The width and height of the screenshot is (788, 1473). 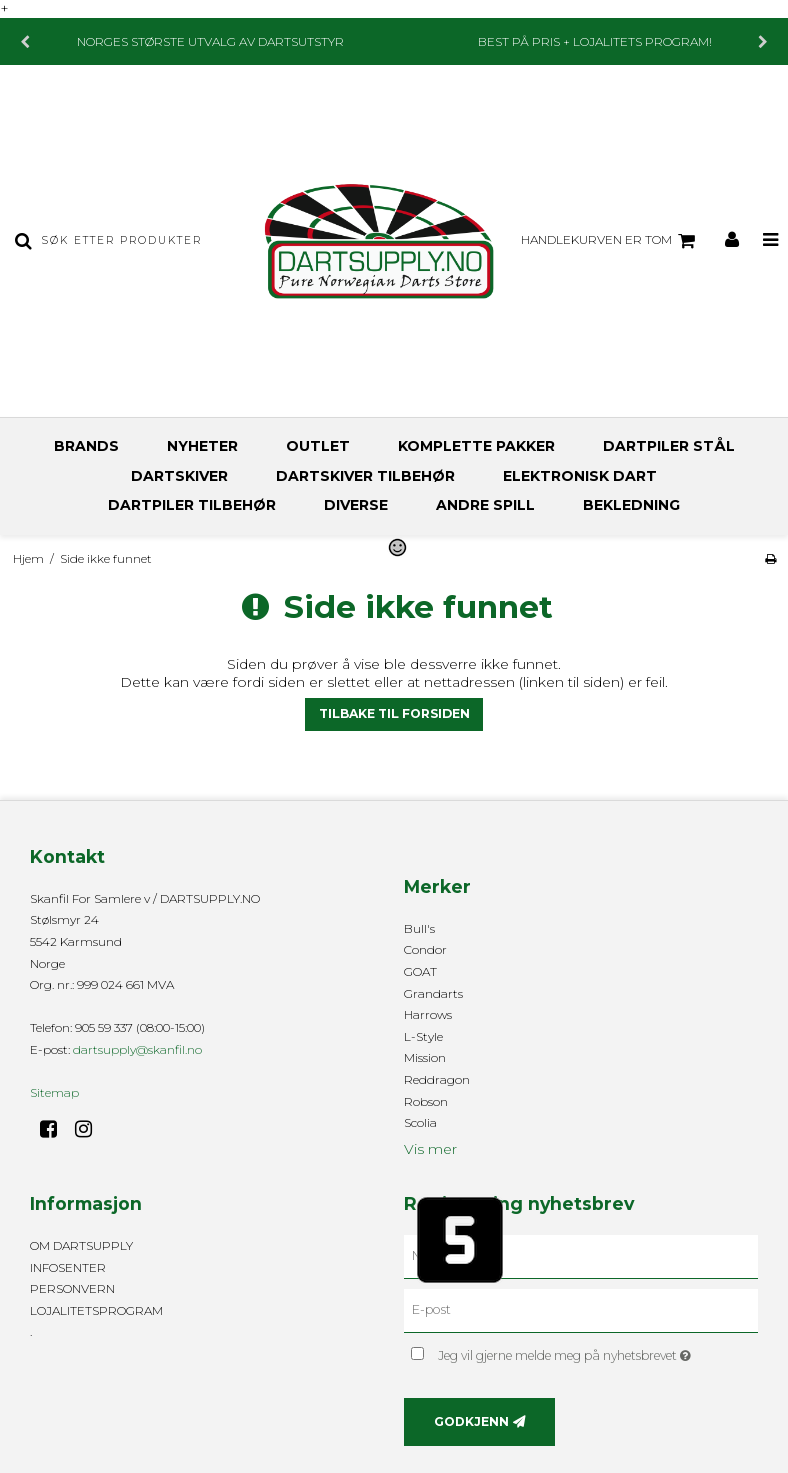 I want to click on rate your experience as positive, so click(x=397, y=547).